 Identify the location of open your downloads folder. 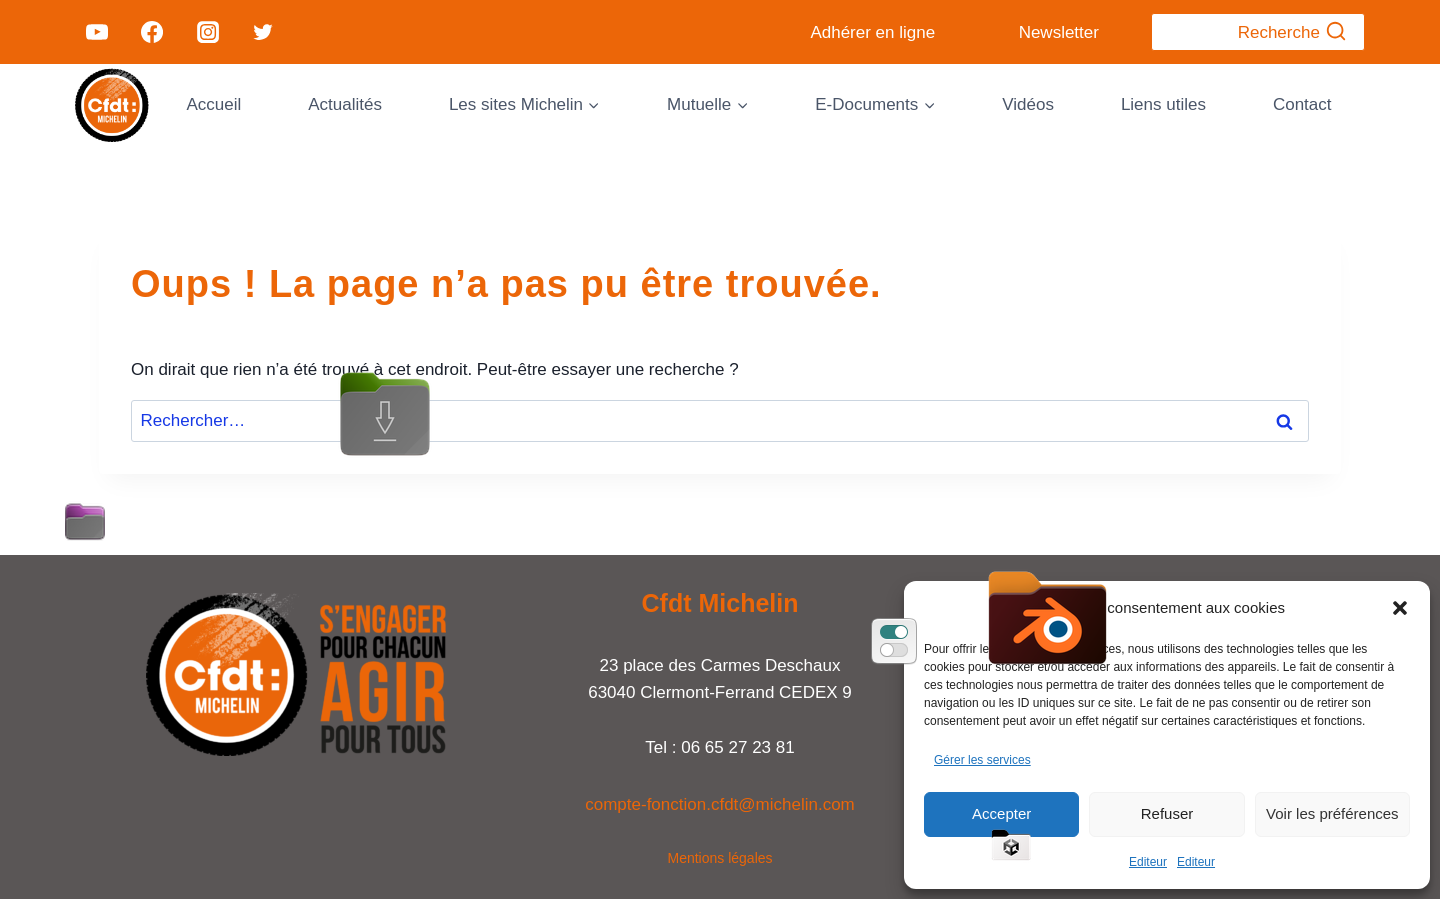
(385, 414).